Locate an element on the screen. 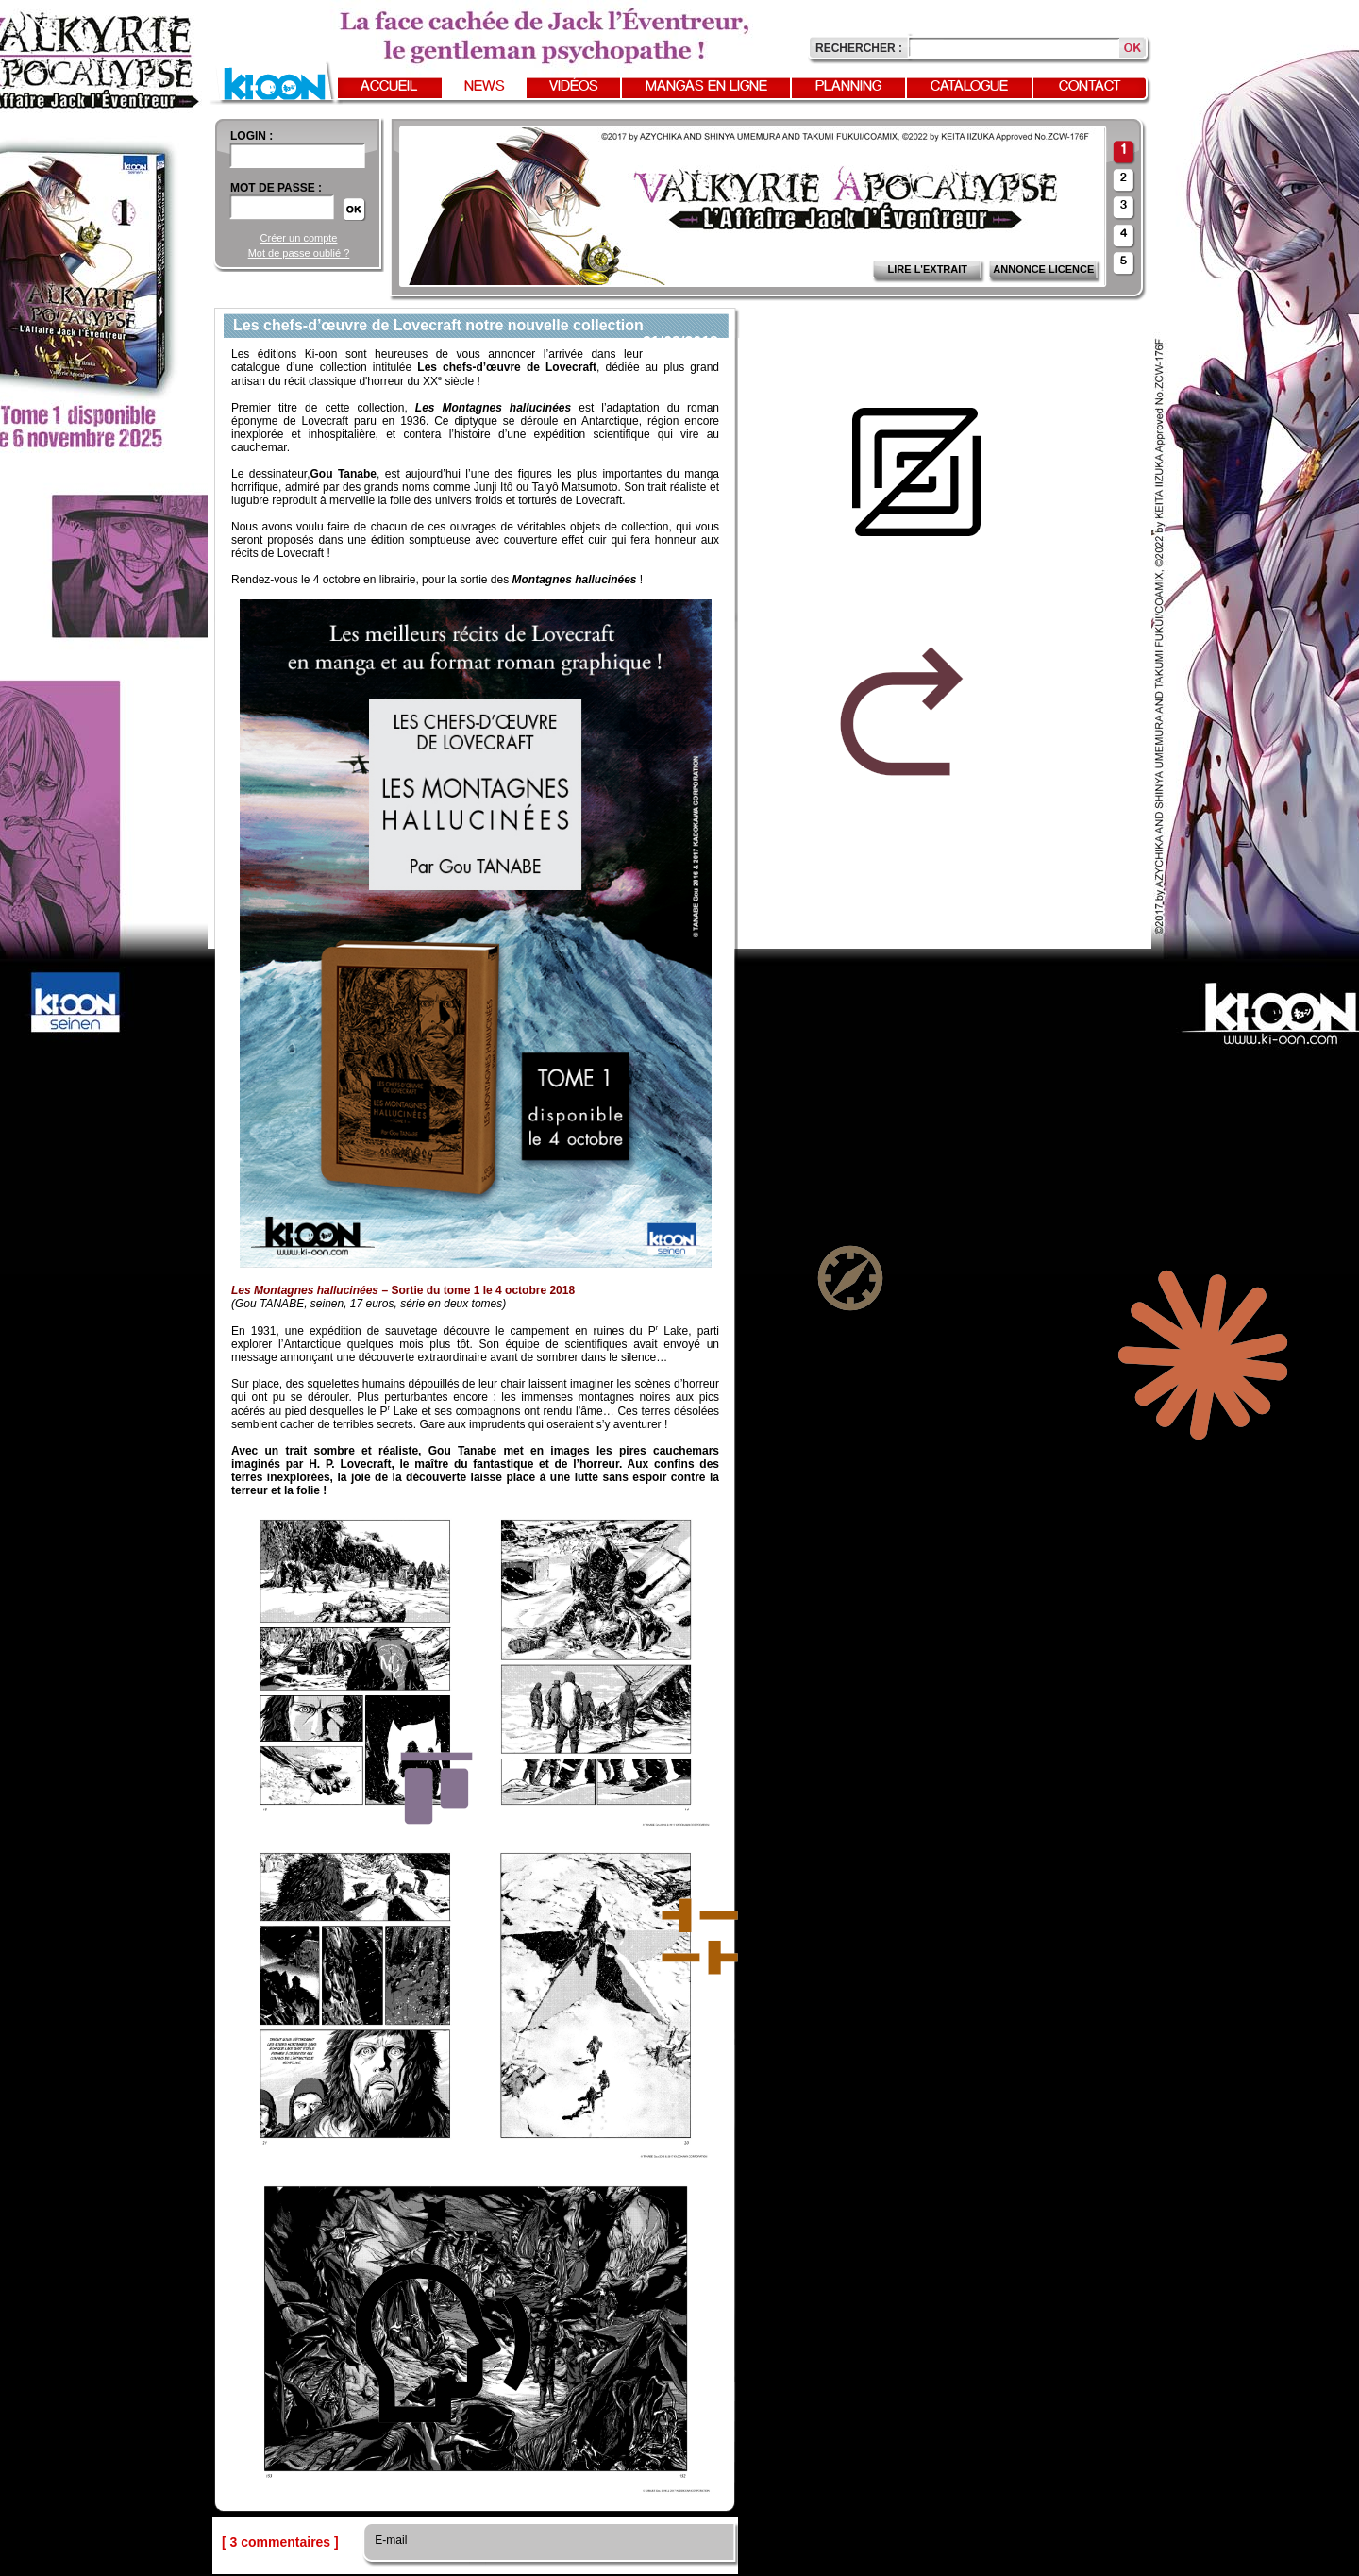 This screenshot has height=2576, width=1359. adjust audio equalizer settings is located at coordinates (699, 1936).